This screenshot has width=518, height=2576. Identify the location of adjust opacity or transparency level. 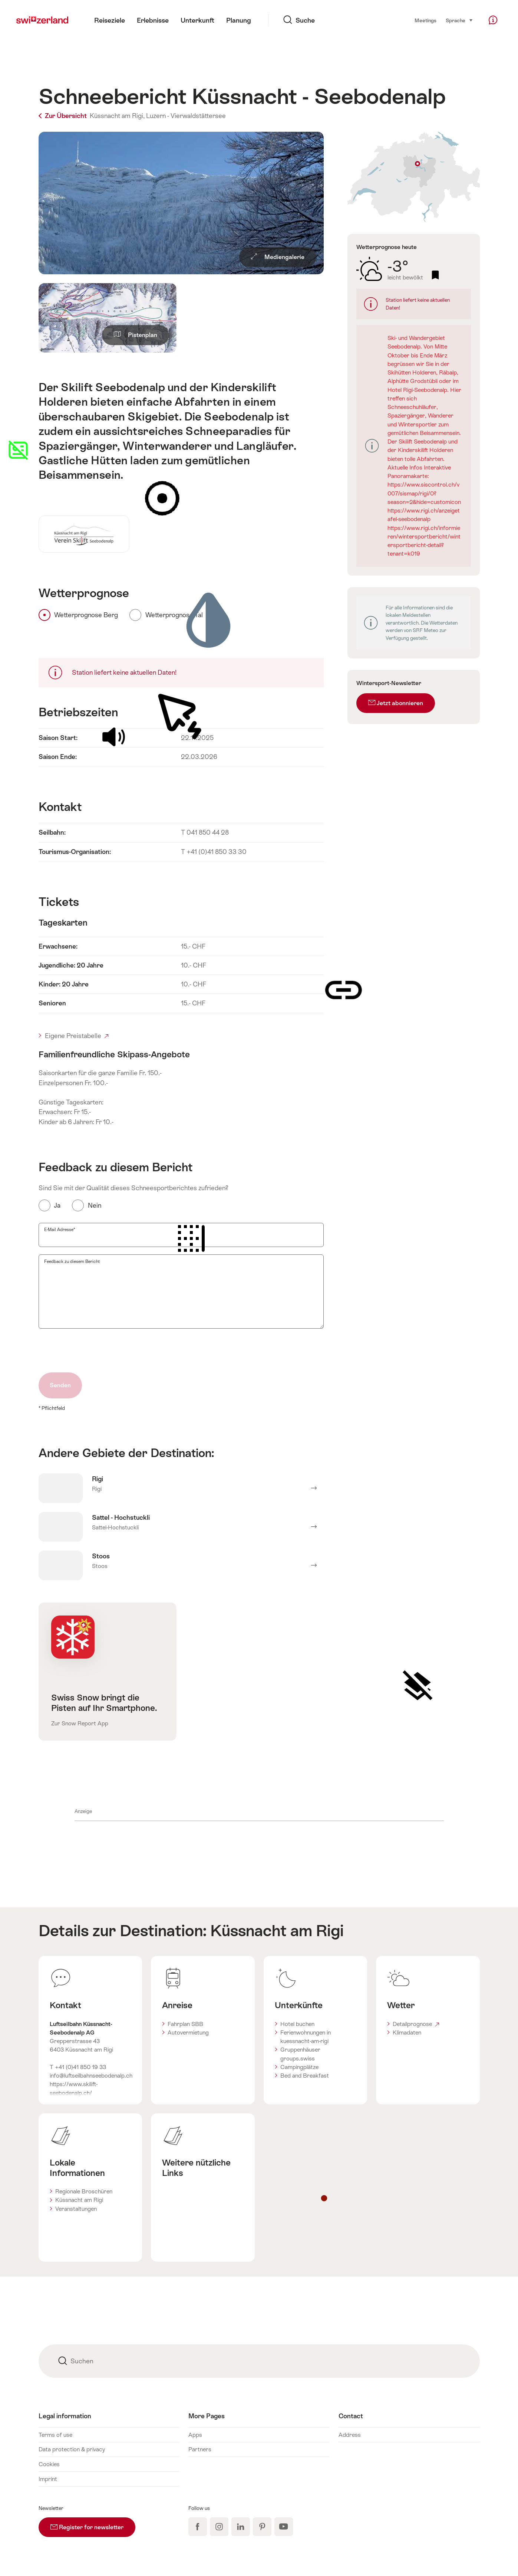
(208, 620).